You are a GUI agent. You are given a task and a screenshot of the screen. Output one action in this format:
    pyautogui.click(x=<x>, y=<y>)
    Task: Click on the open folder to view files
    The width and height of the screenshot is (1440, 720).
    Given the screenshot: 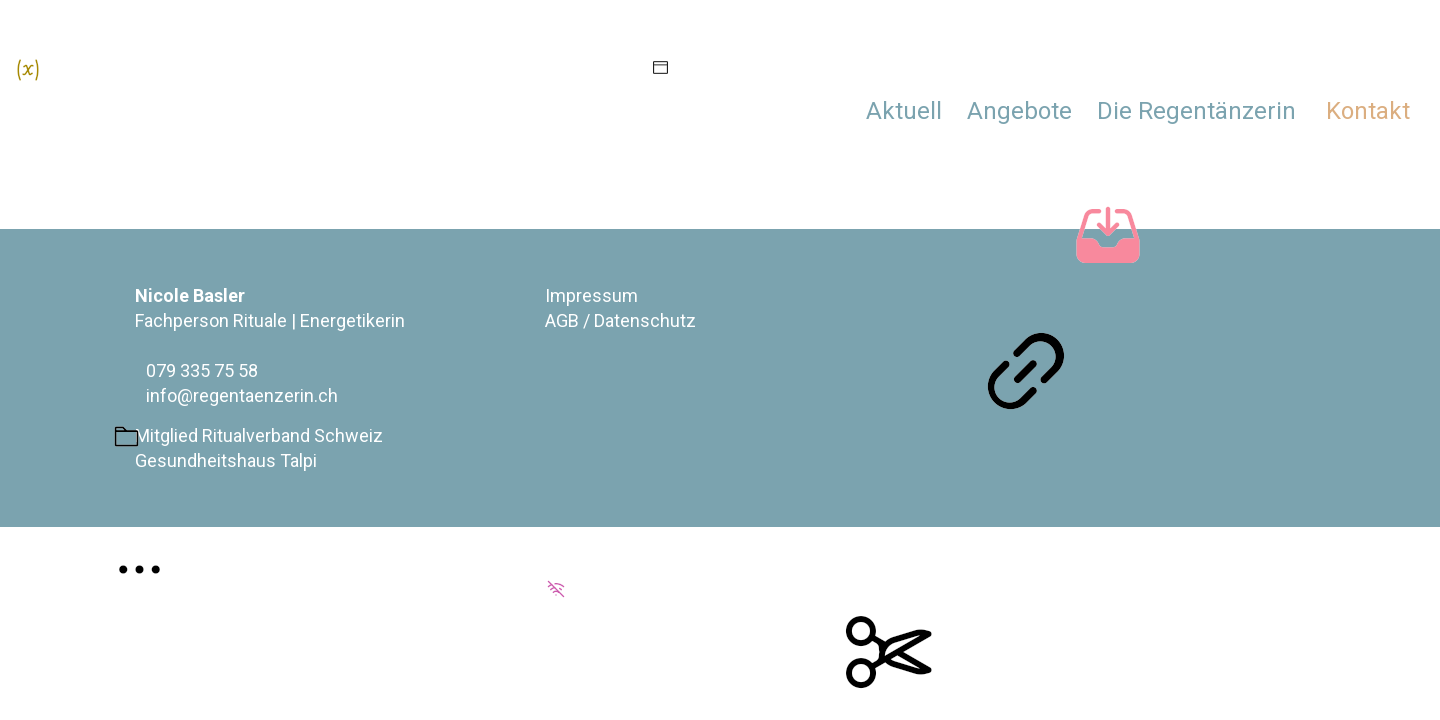 What is the action you would take?
    pyautogui.click(x=126, y=436)
    